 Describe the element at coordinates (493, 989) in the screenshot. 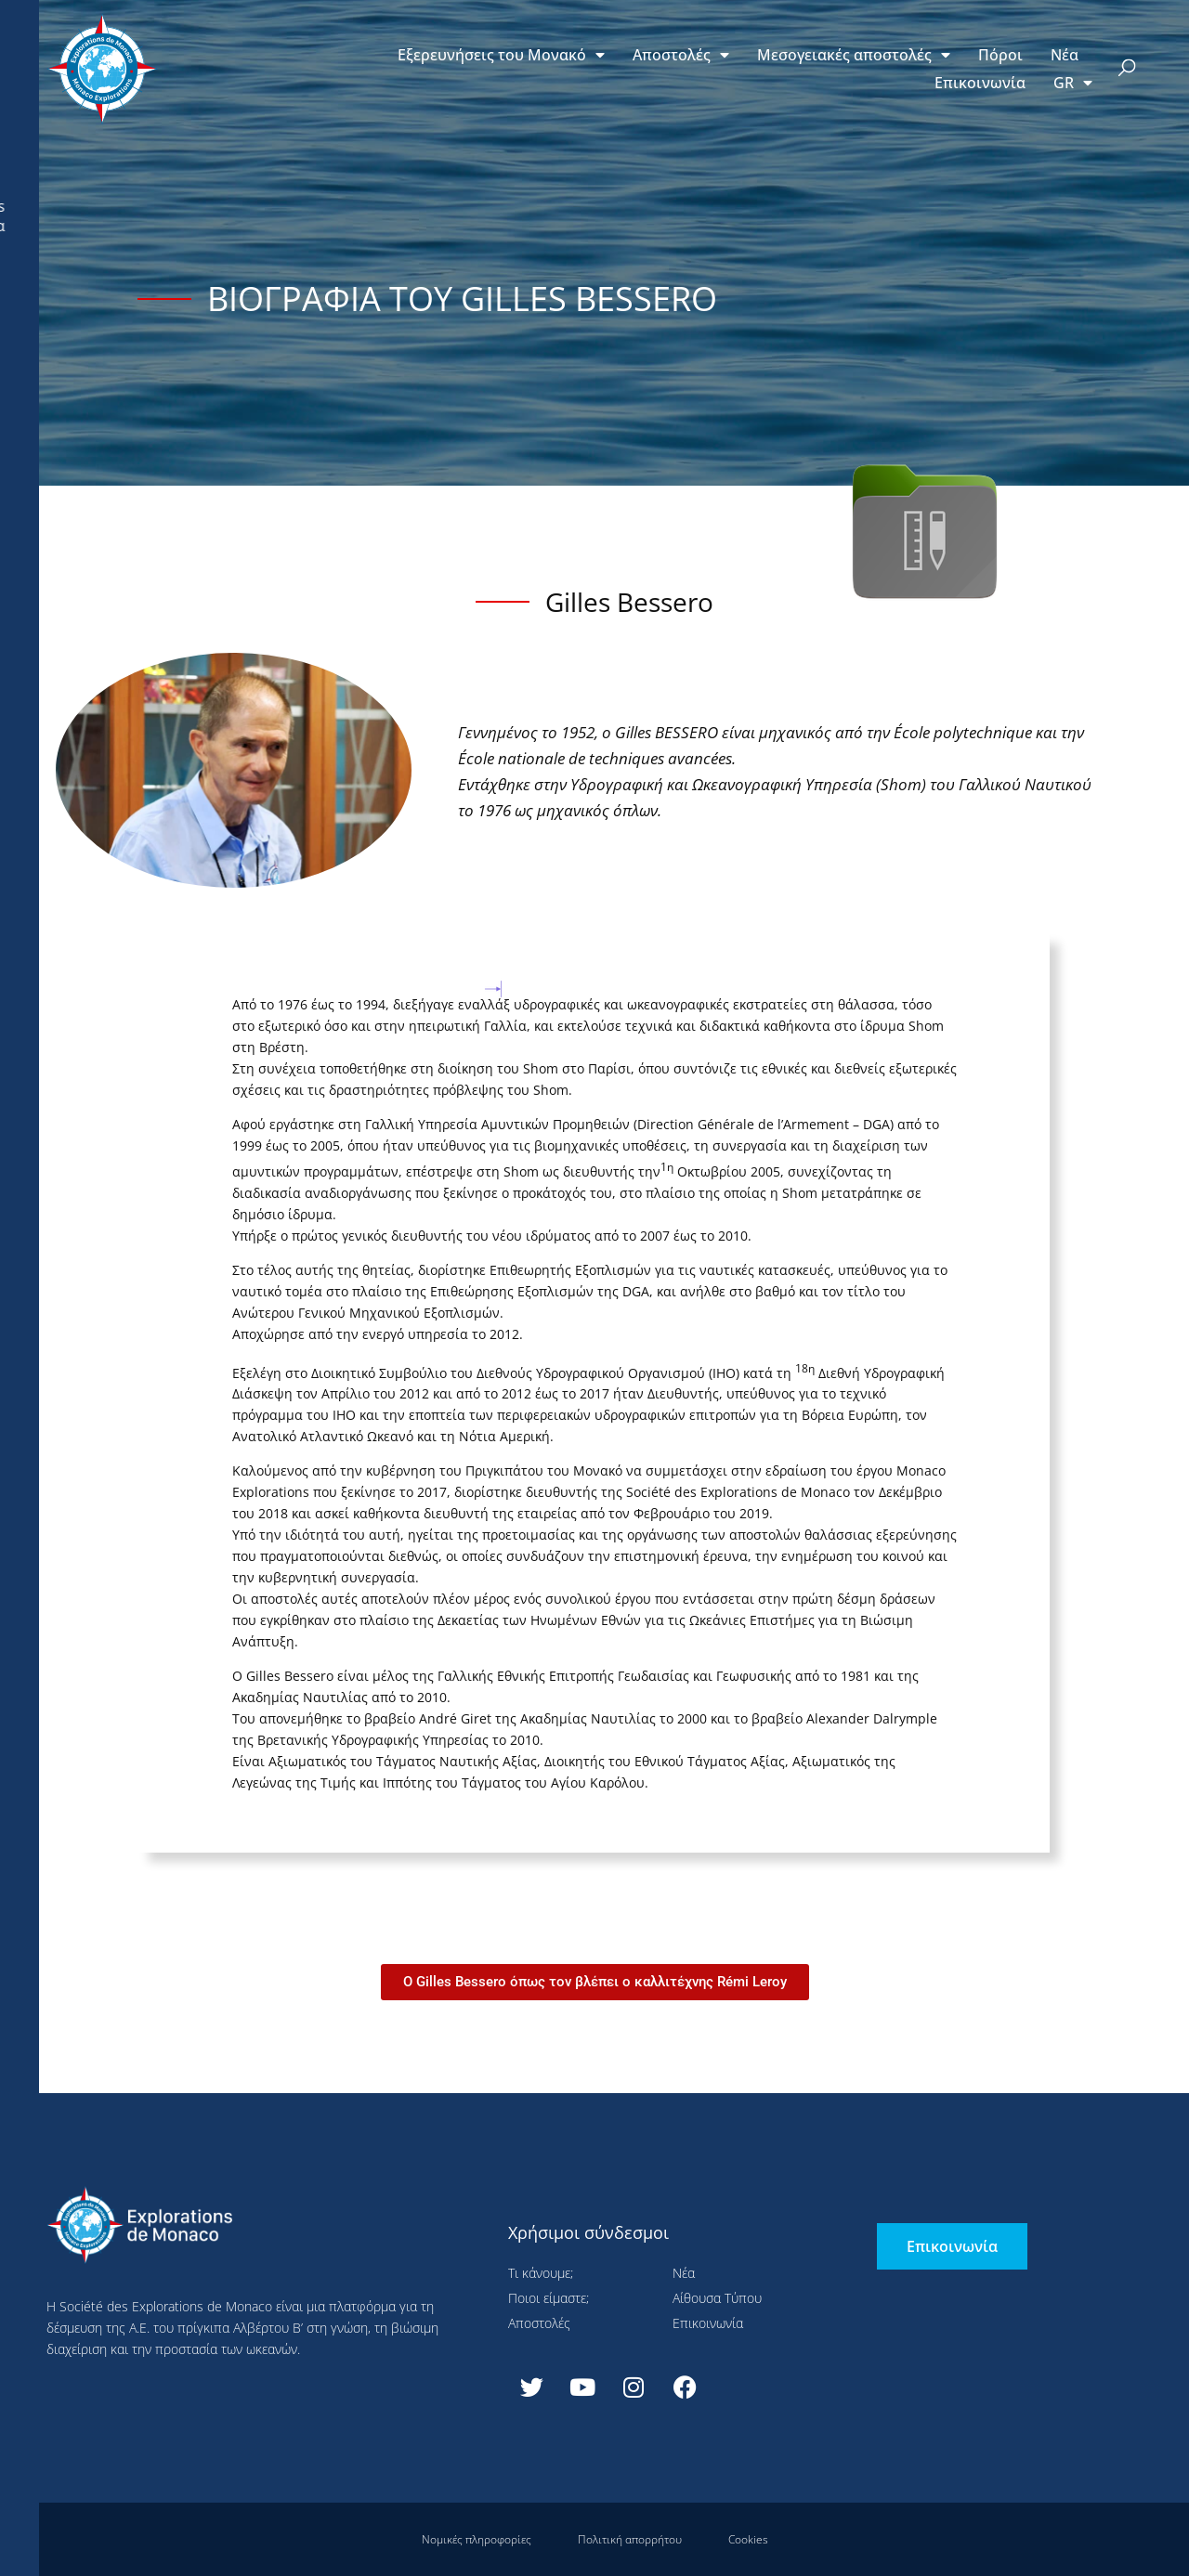

I see `go to the last item in a list or sequence` at that location.